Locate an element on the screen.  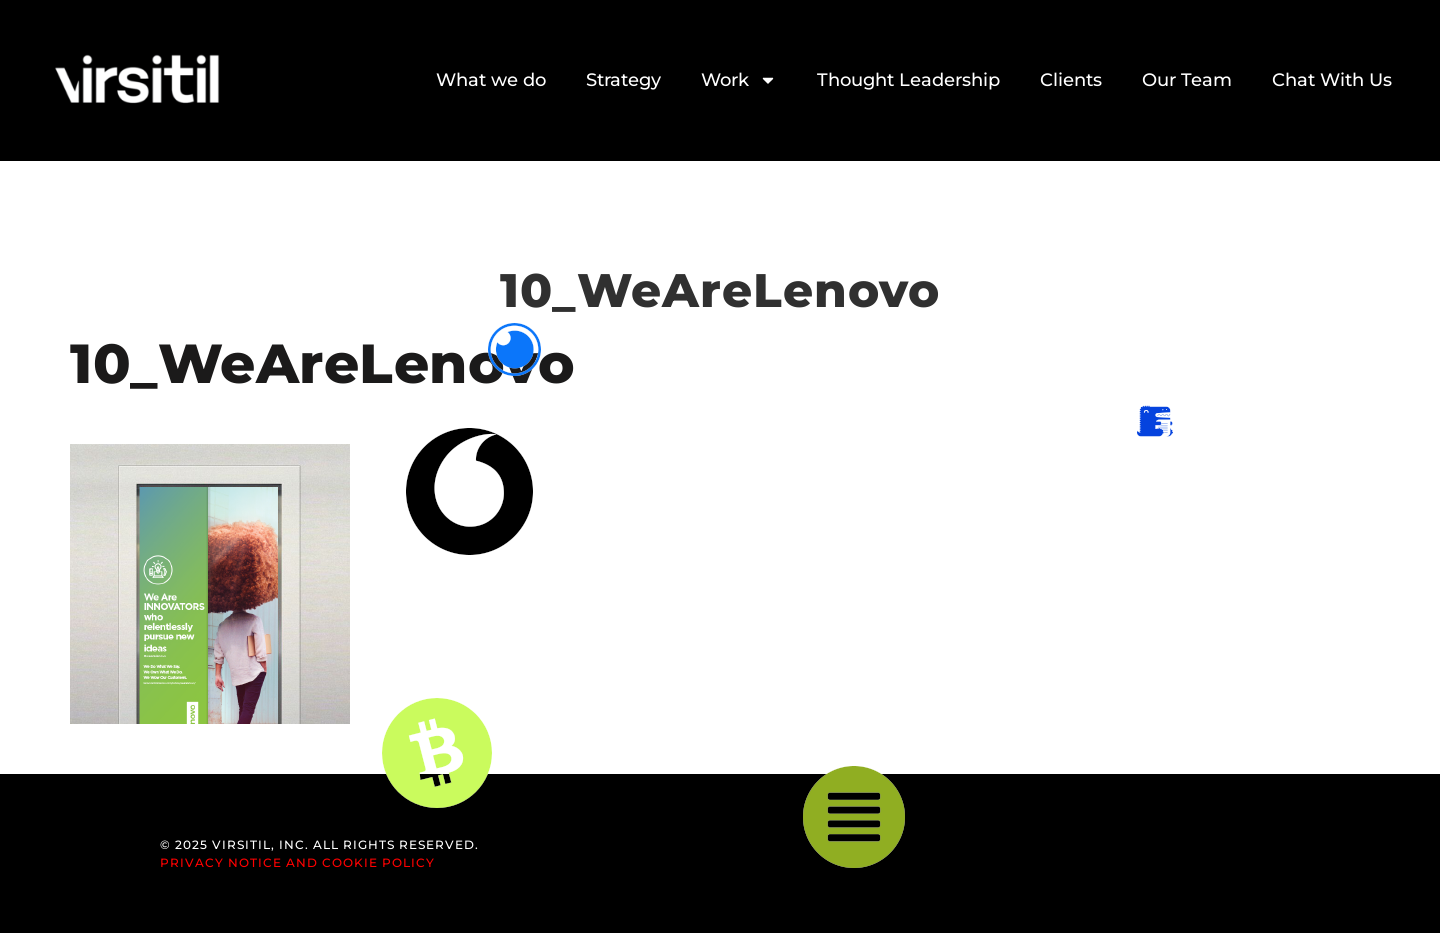
open insomnia api client is located at coordinates (514, 349).